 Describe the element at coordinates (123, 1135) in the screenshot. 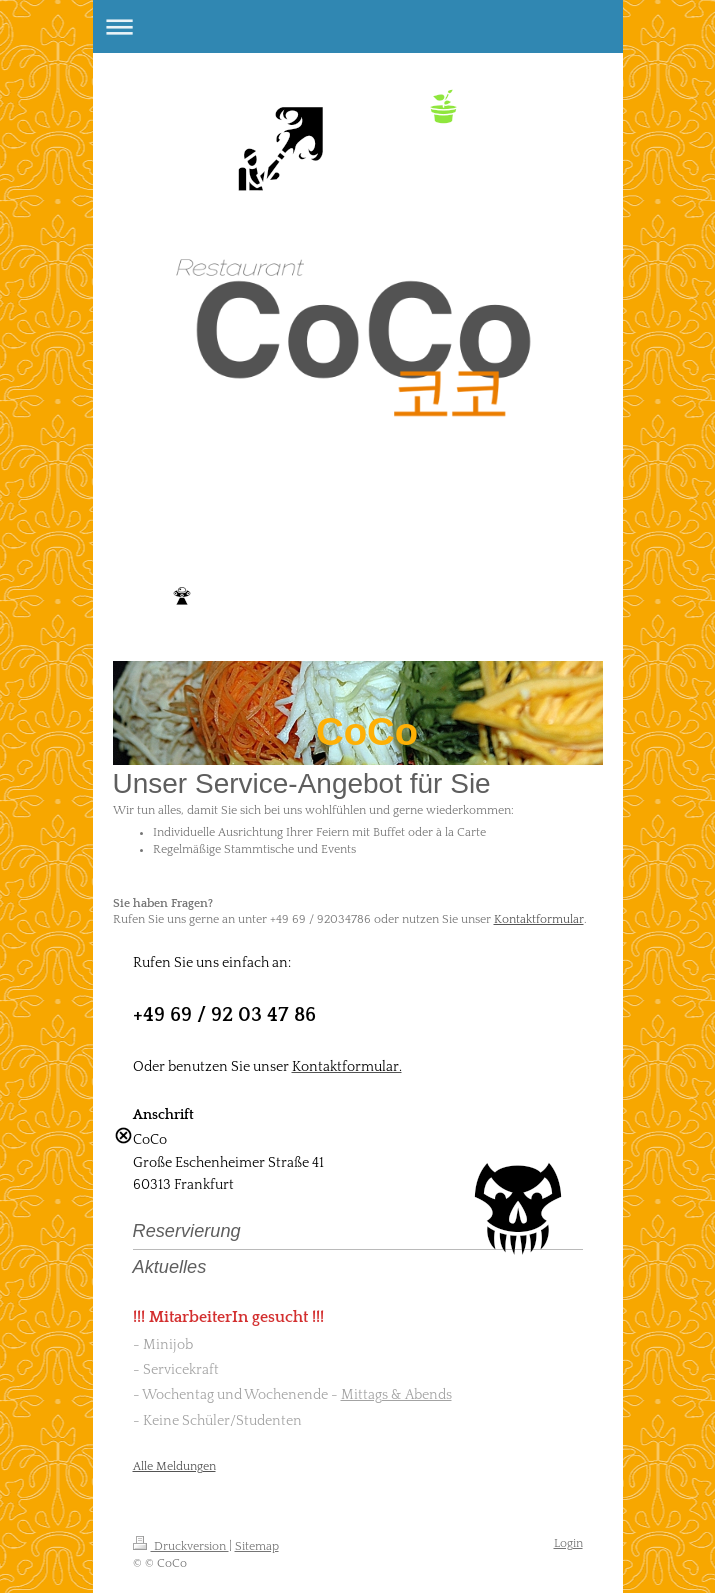

I see `cancel or close the current action` at that location.